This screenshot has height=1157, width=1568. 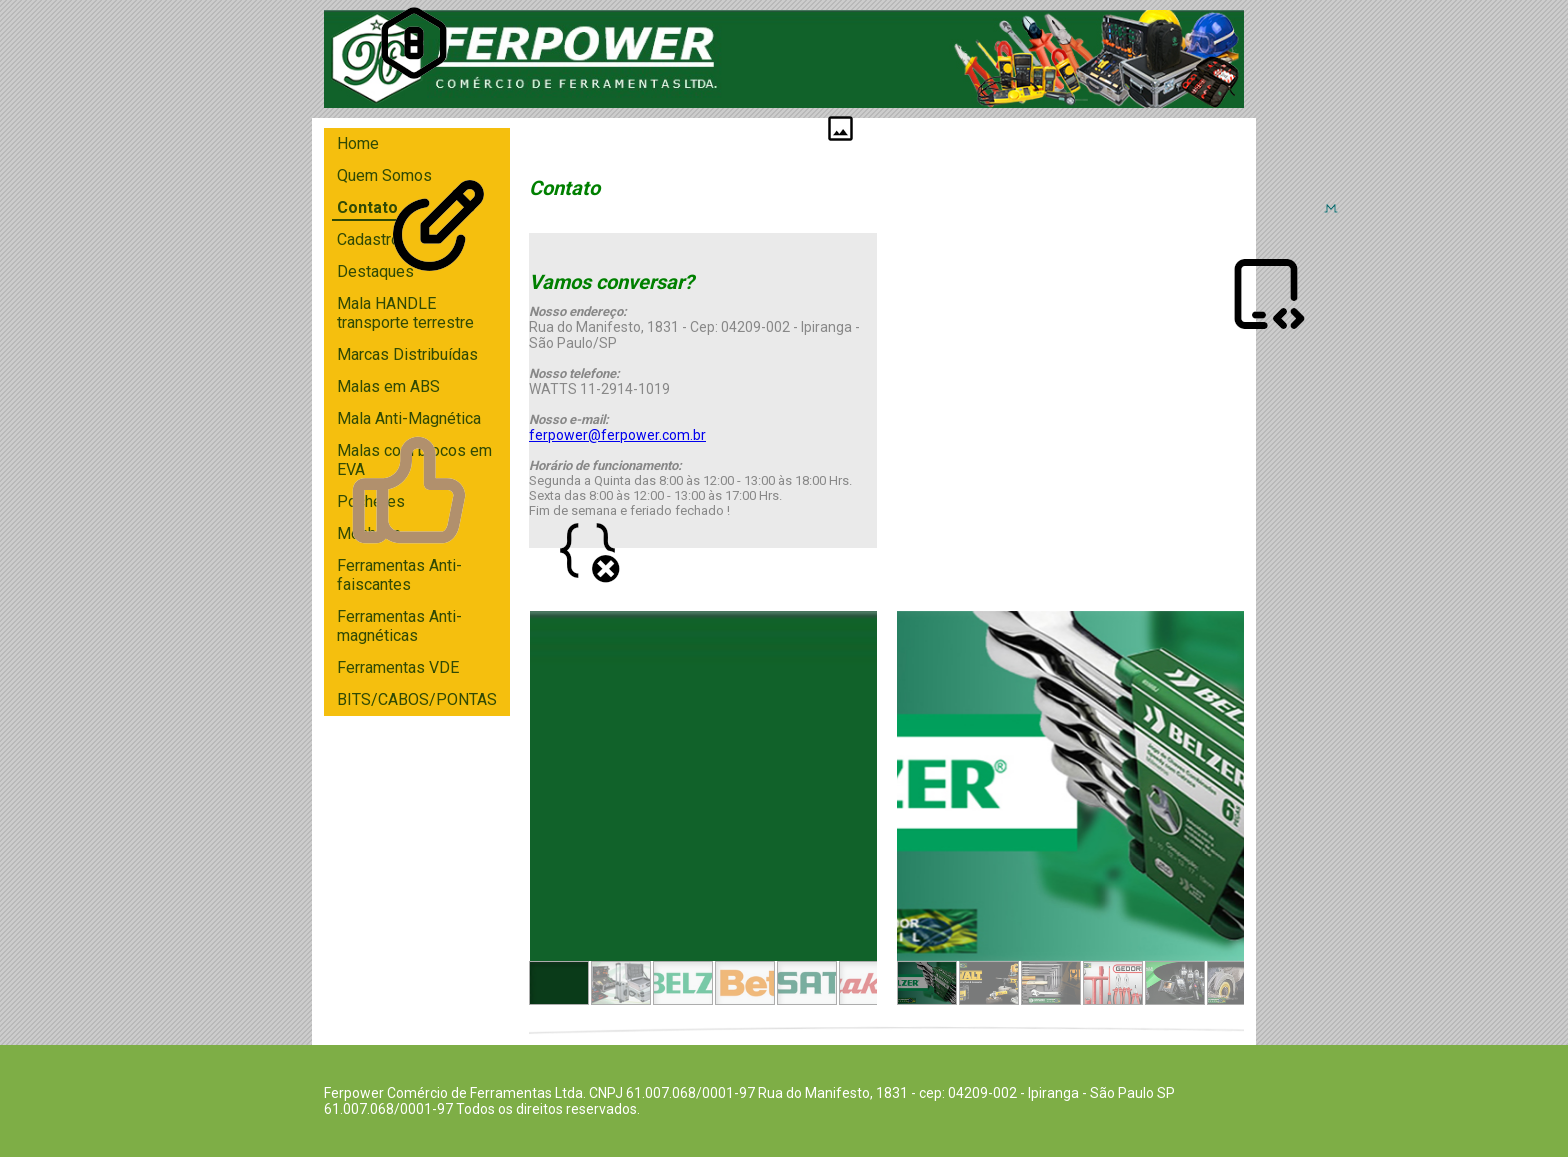 I want to click on view original image without cropping, so click(x=840, y=128).